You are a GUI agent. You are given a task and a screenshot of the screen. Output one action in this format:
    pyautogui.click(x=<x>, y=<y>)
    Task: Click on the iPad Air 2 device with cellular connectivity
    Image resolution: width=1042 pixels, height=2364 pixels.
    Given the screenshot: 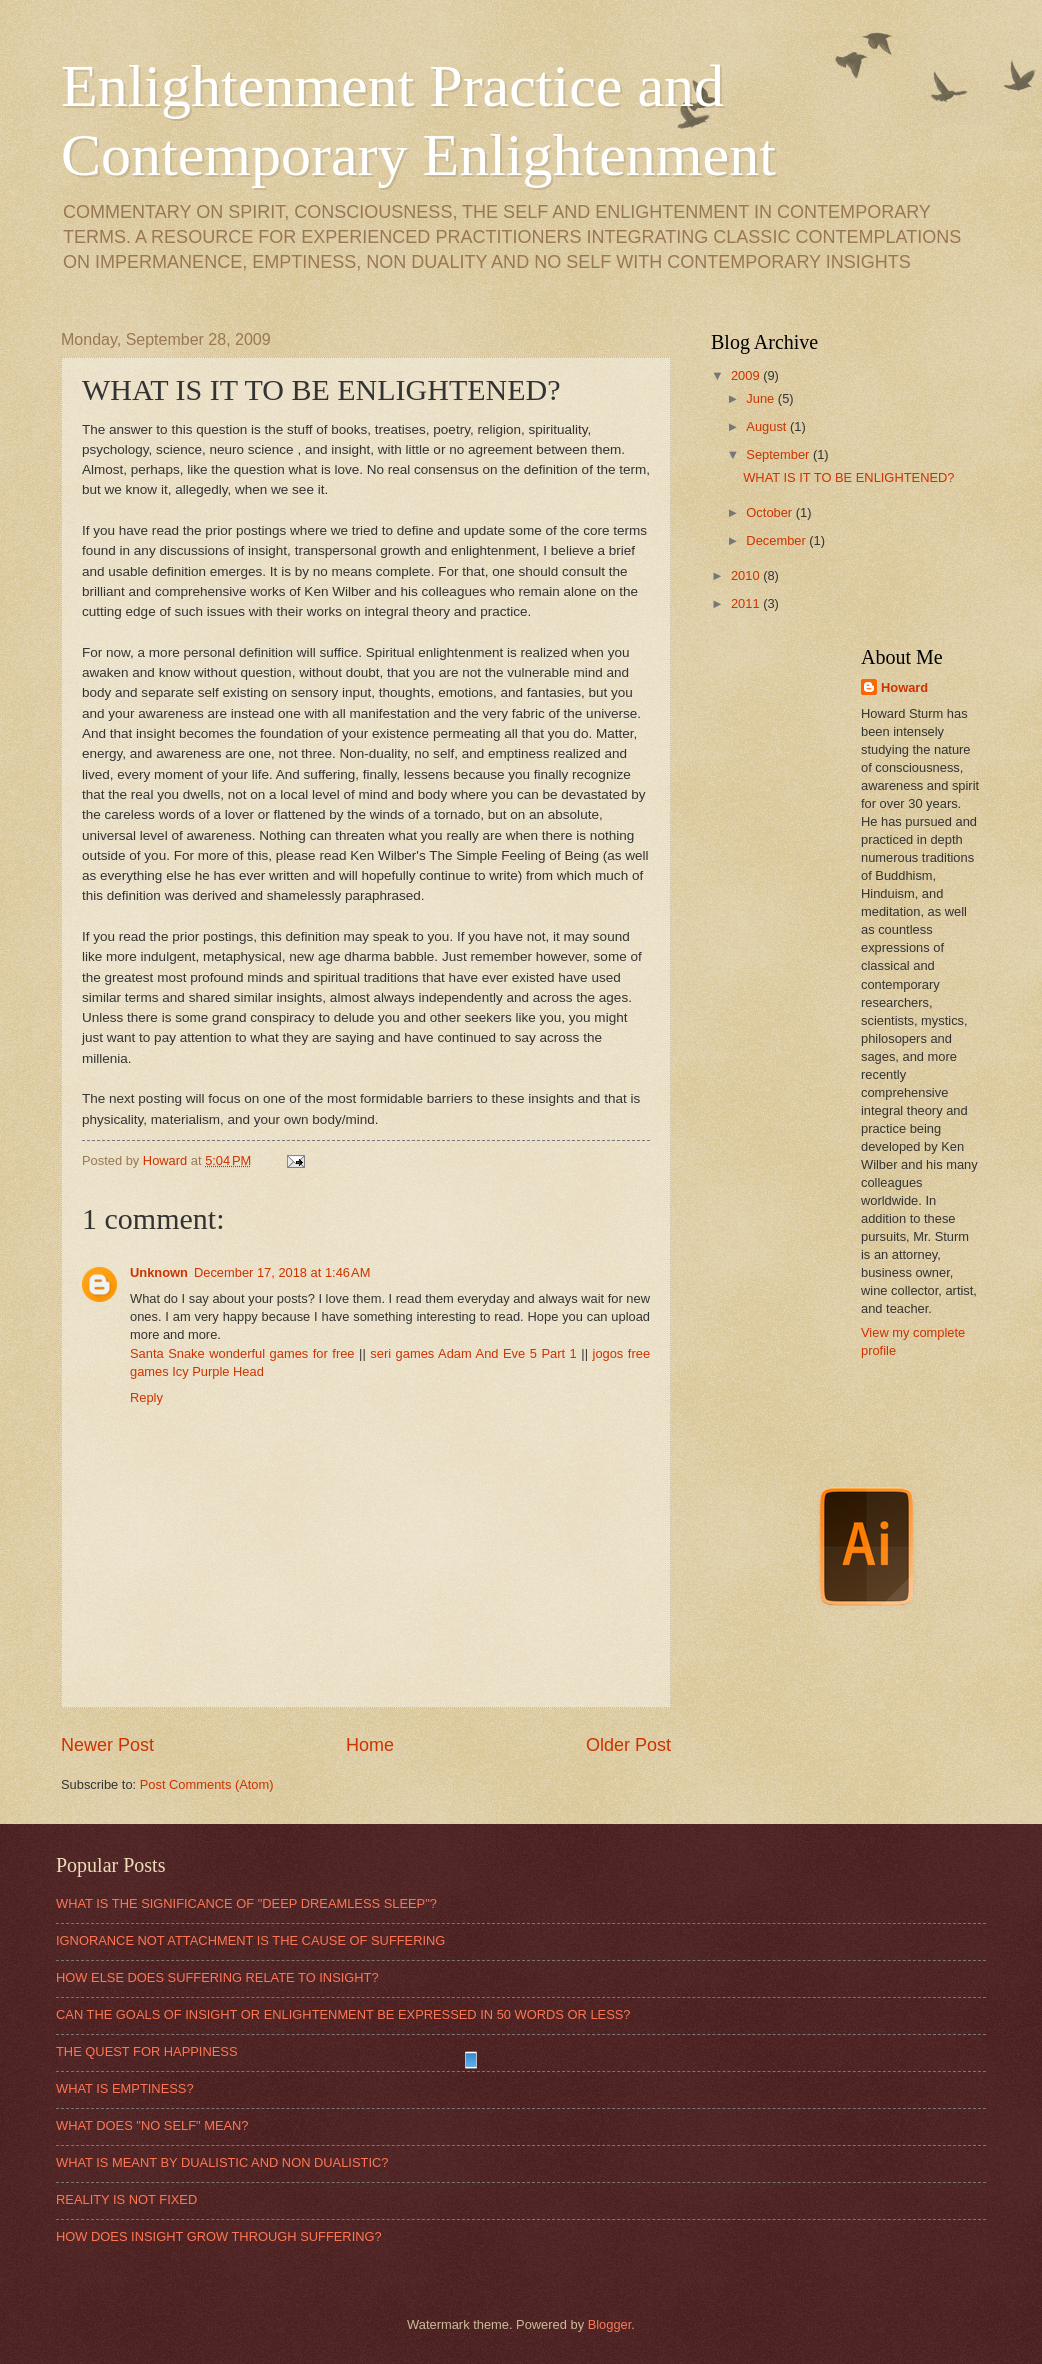 What is the action you would take?
    pyautogui.click(x=471, y=2060)
    